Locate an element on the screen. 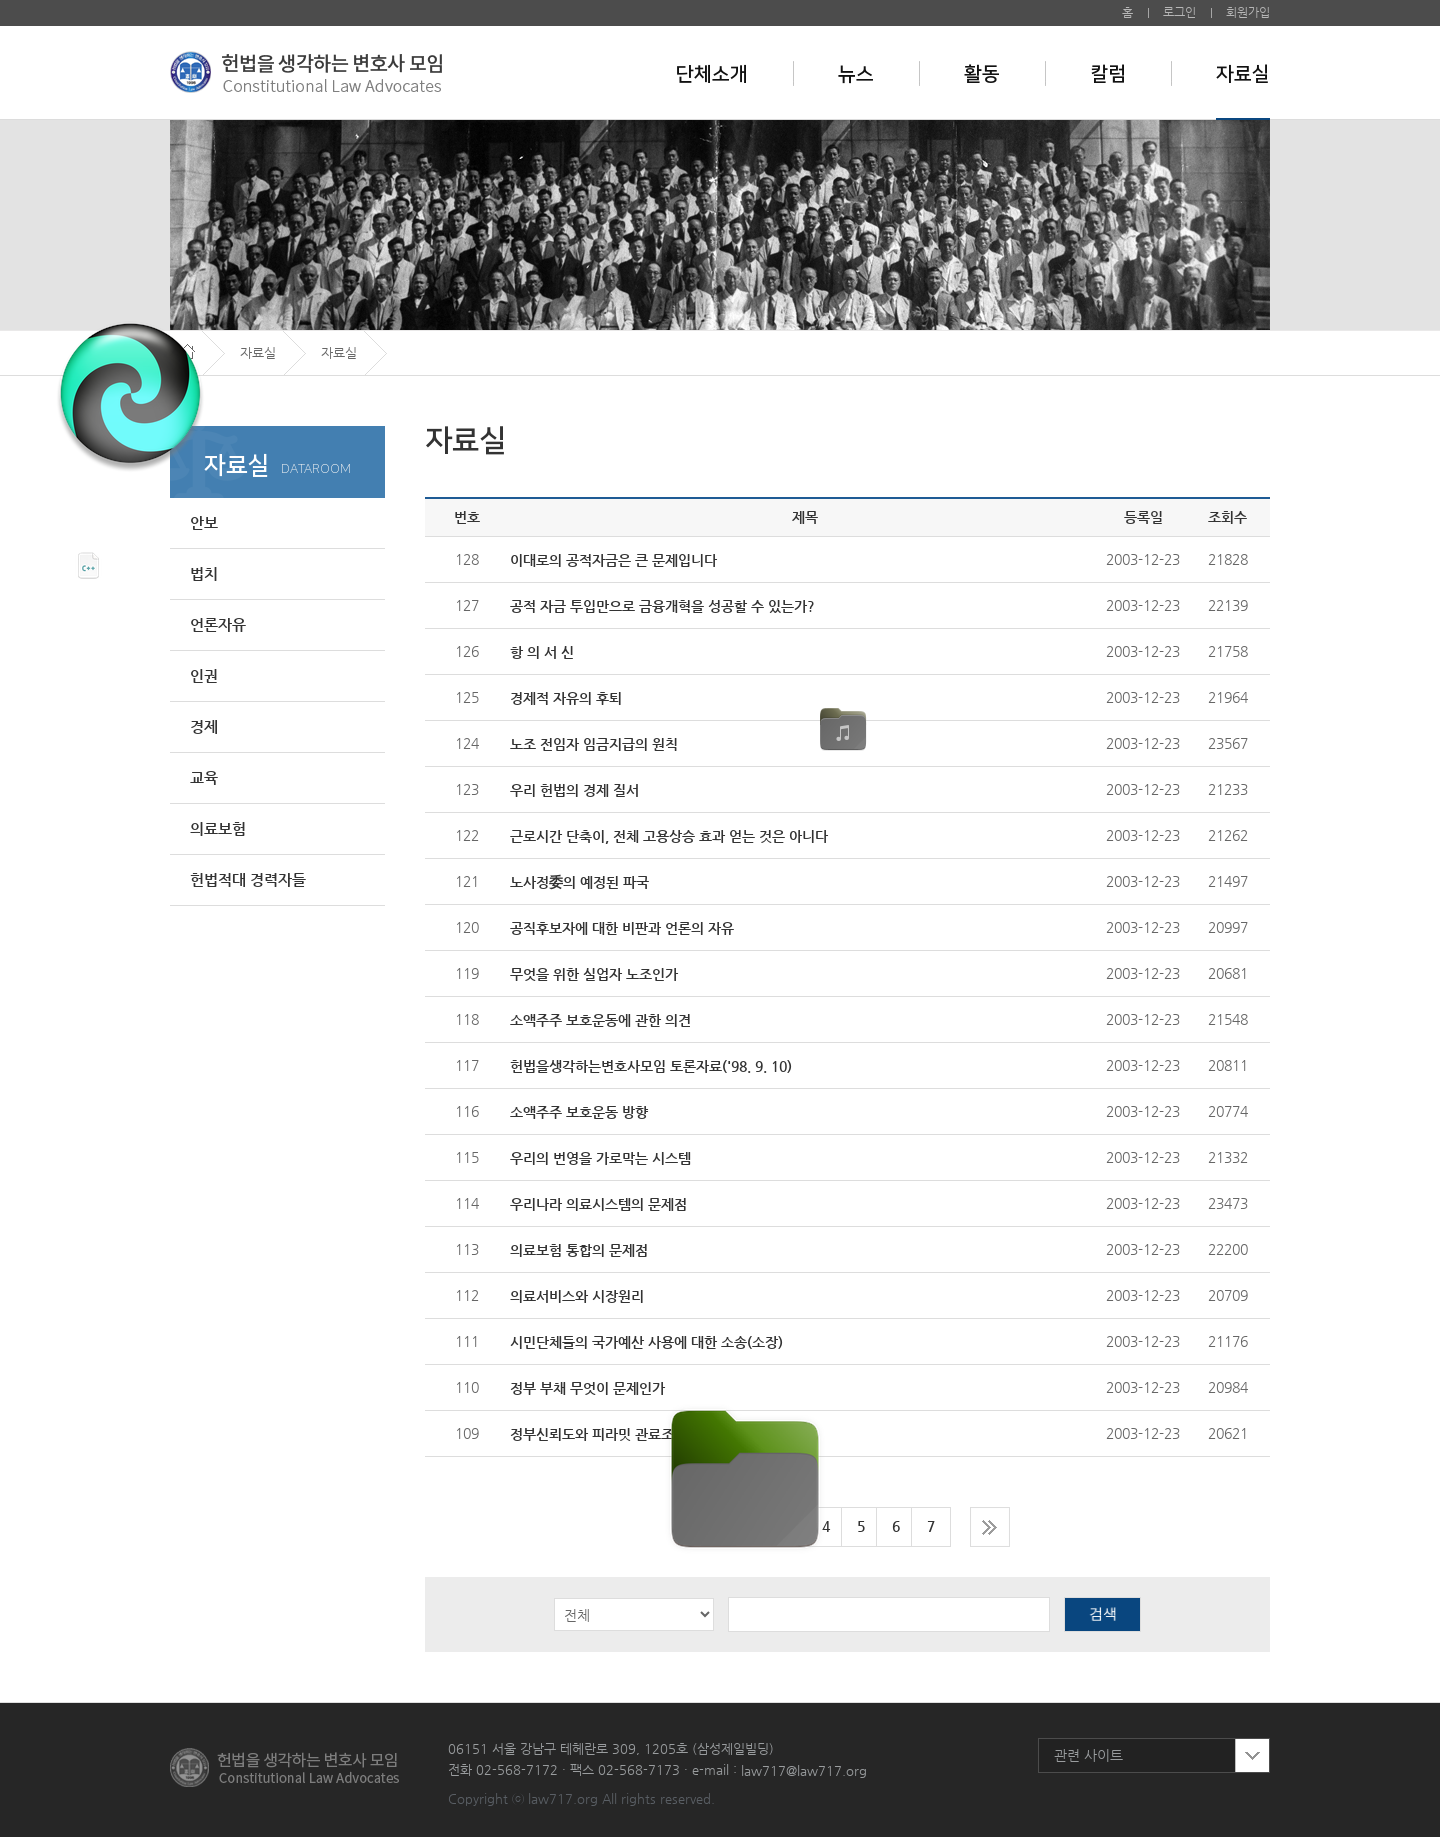 The height and width of the screenshot is (1837, 1440). a C++ source code file is located at coordinates (88, 565).